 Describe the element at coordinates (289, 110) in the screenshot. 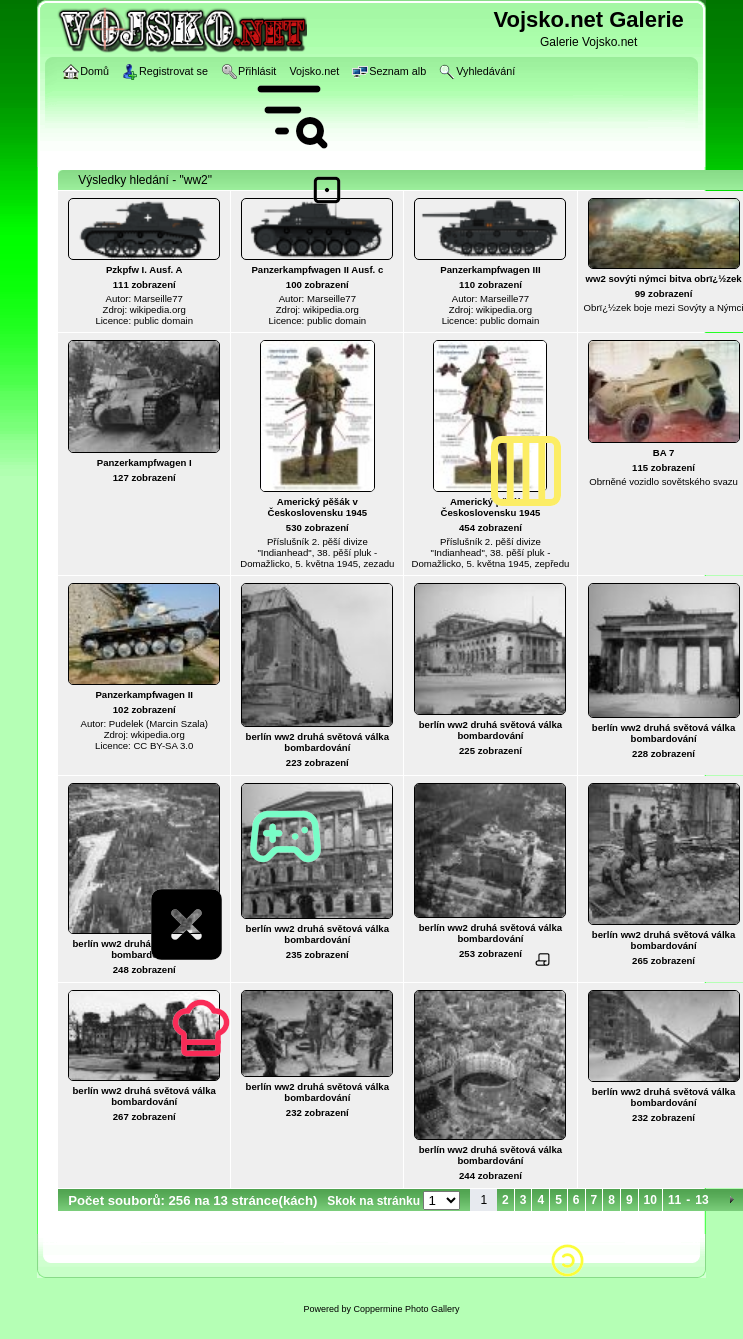

I see `search within filtered results` at that location.